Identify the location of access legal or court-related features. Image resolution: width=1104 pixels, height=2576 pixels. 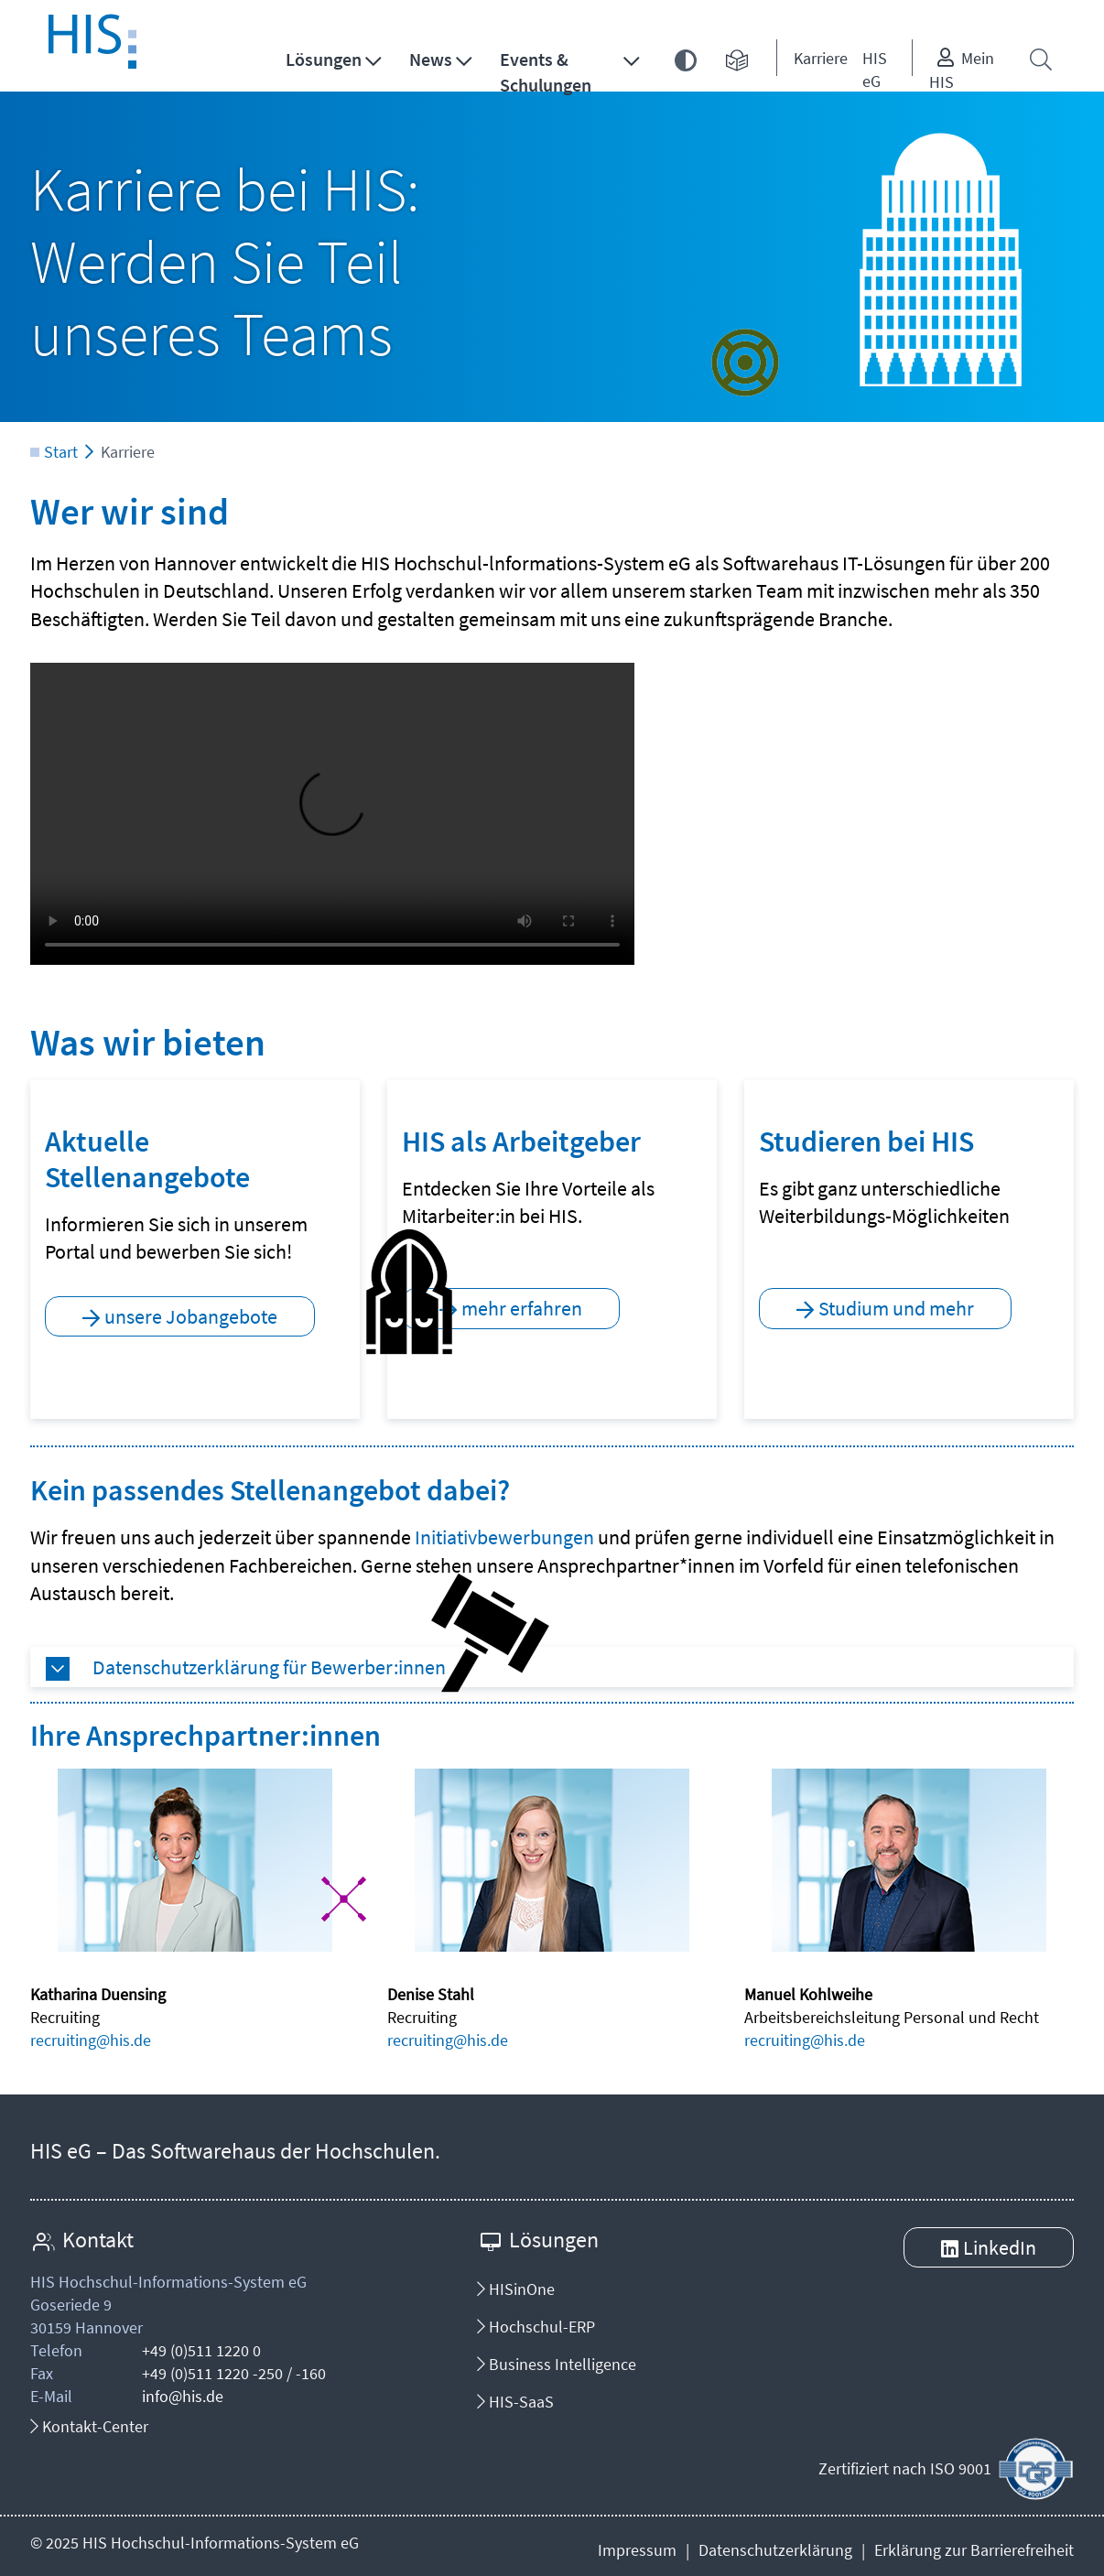
(490, 1631).